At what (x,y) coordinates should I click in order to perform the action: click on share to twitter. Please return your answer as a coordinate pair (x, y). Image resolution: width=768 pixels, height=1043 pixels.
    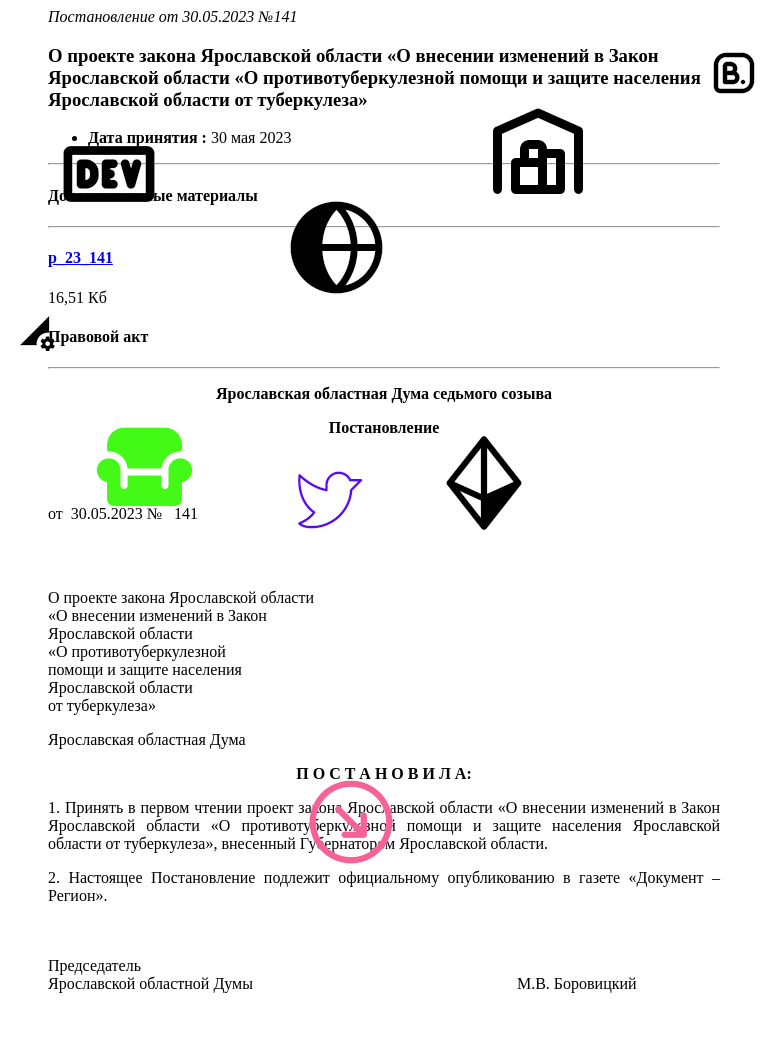
    Looking at the image, I should click on (326, 497).